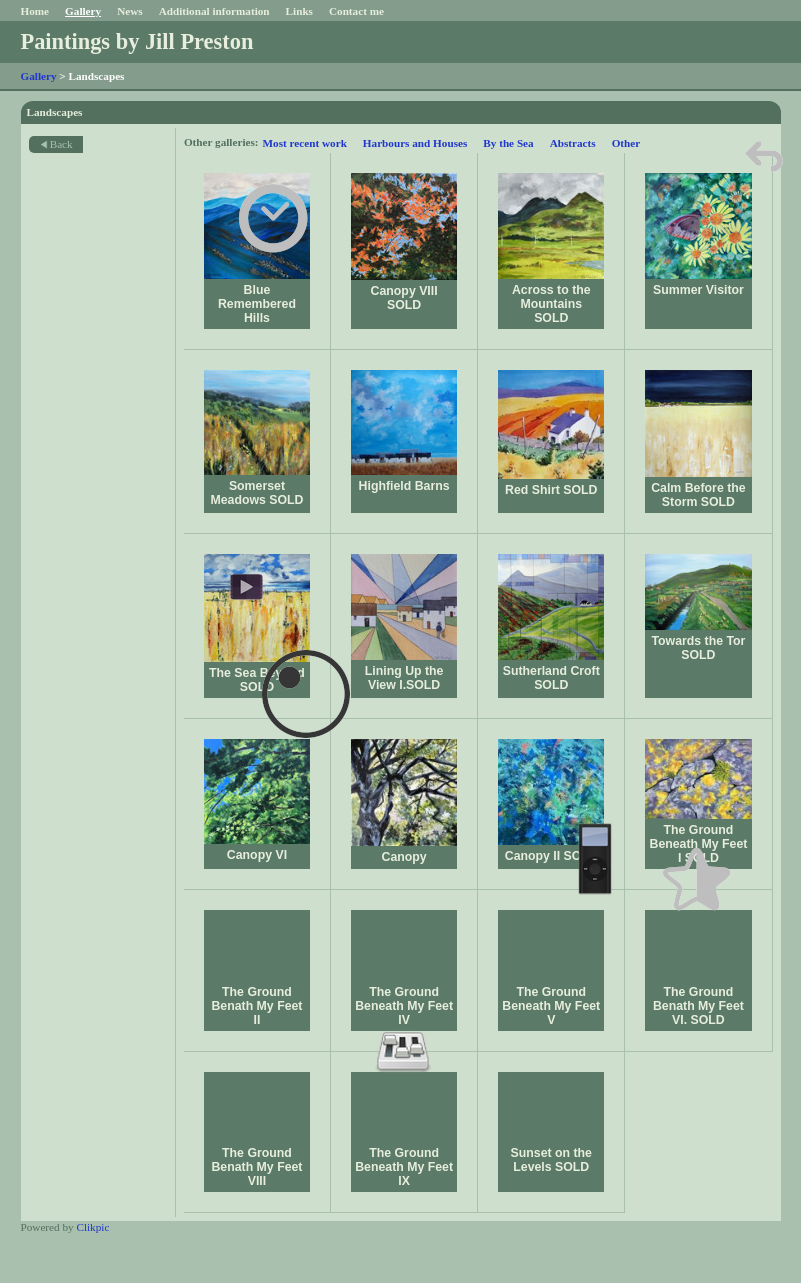 The image size is (801, 1283). Describe the element at coordinates (246, 584) in the screenshot. I see `a video file type indicator` at that location.